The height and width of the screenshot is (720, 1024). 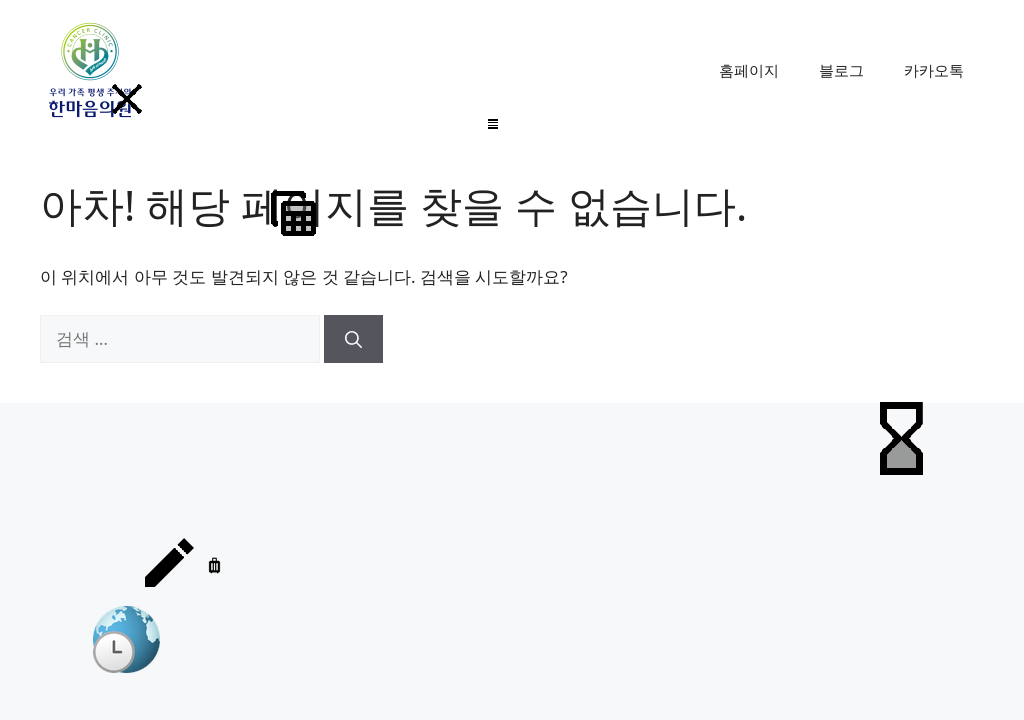 I want to click on indicates time is running out or nearing completion, so click(x=901, y=438).